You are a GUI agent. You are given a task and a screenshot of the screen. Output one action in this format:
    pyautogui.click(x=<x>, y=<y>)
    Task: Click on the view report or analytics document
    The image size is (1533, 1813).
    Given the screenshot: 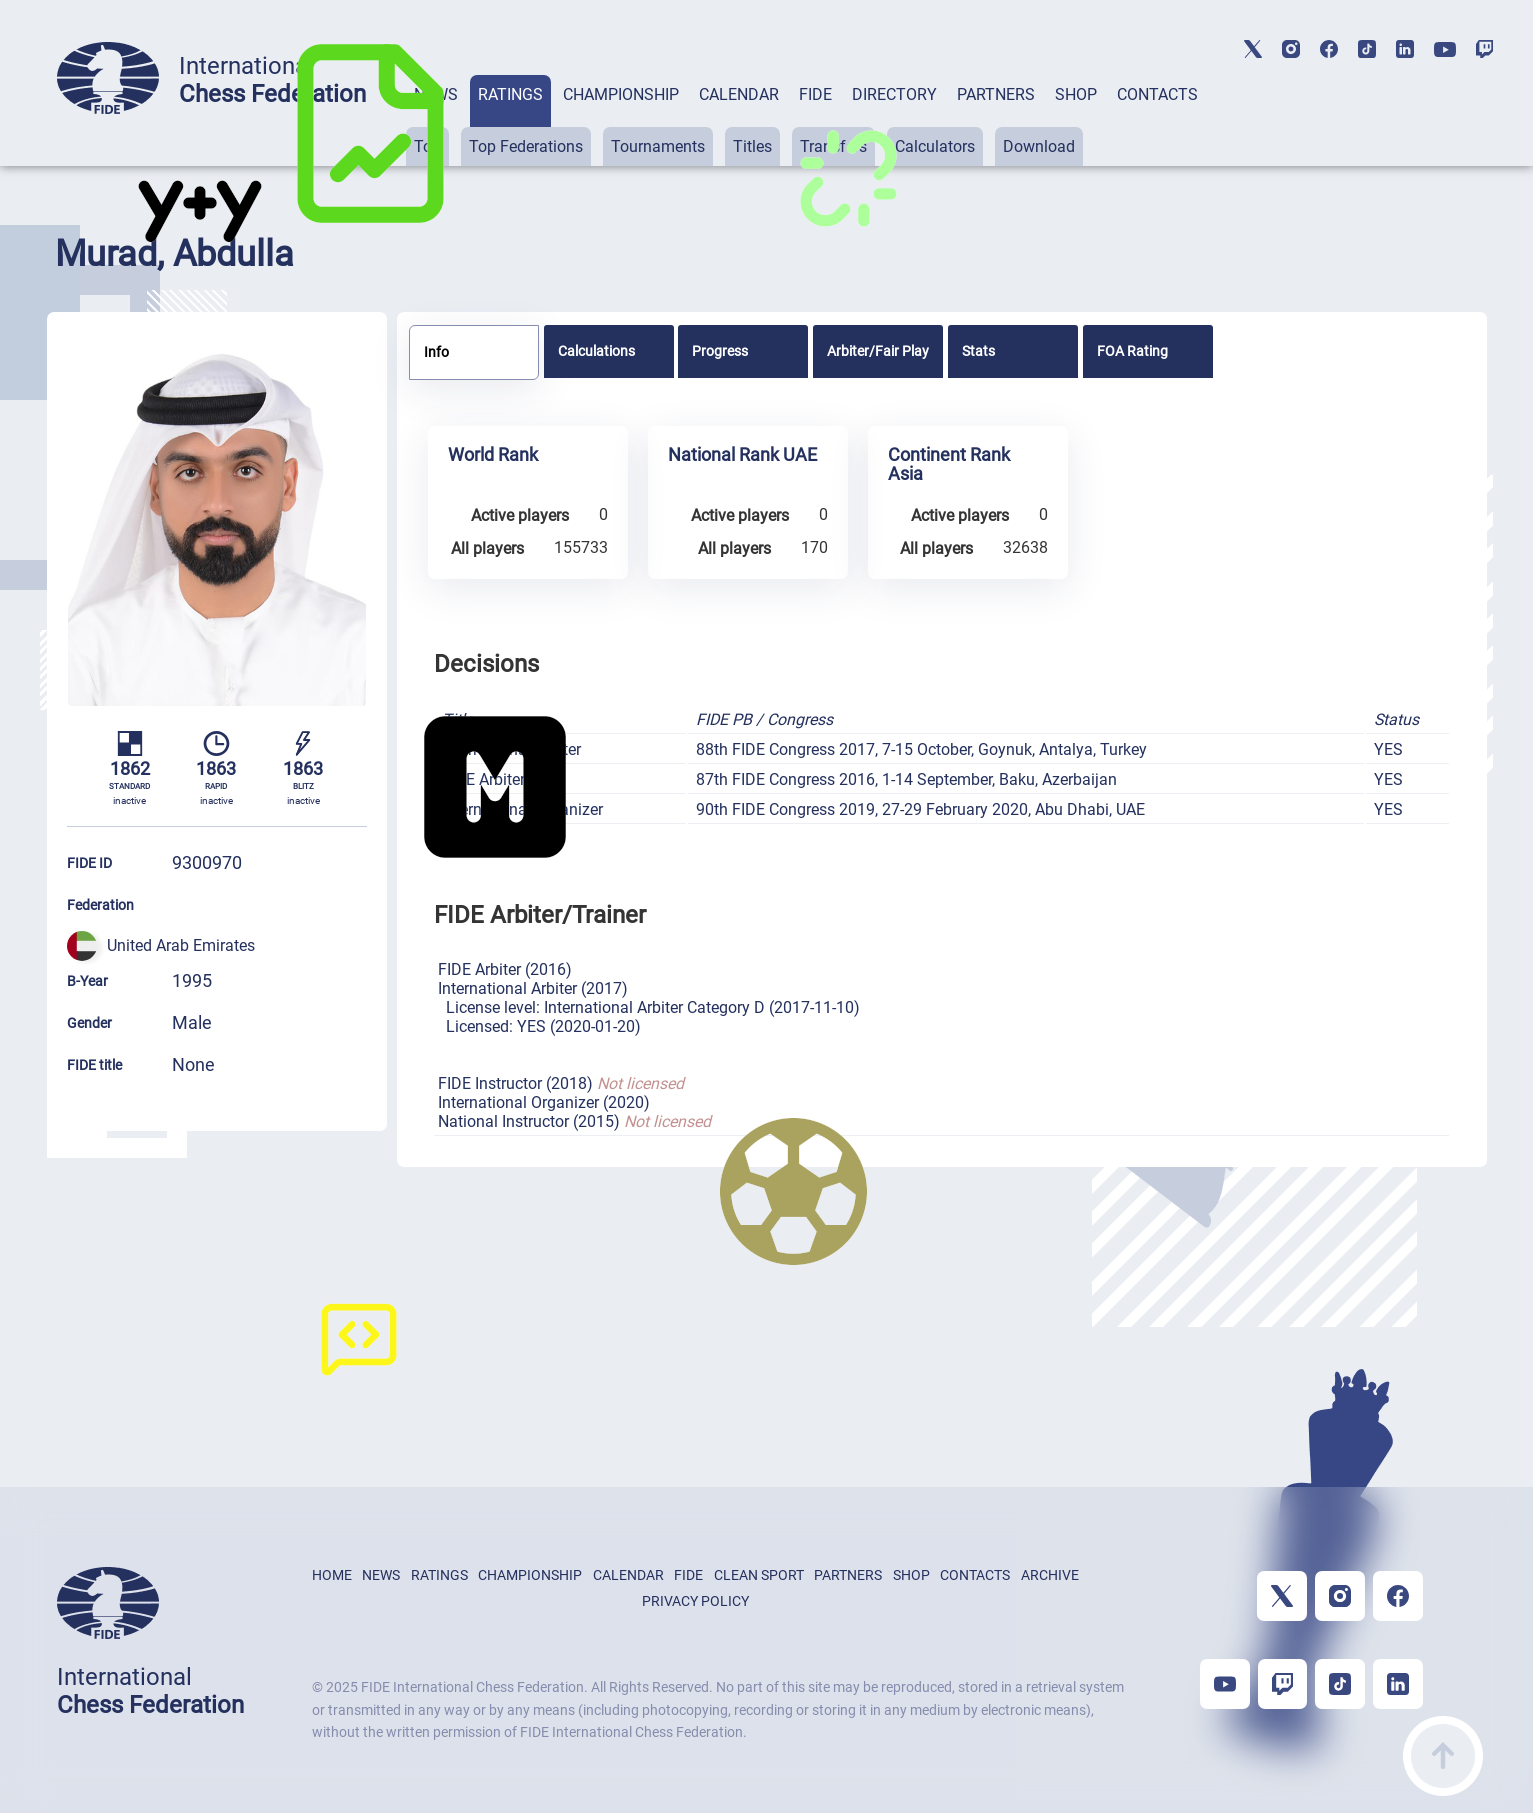 What is the action you would take?
    pyautogui.click(x=370, y=133)
    